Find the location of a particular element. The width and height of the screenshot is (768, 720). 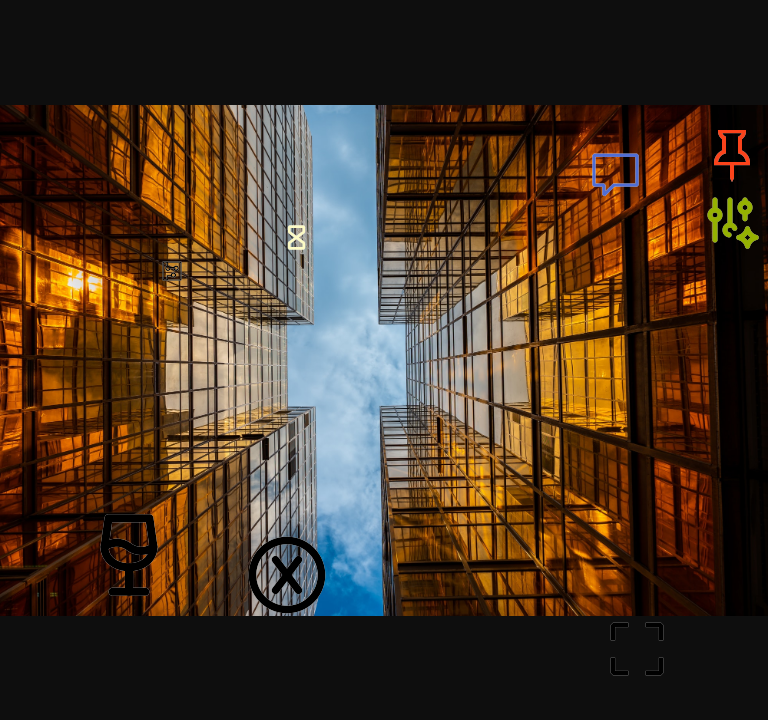

view circuit board or hardware-related files is located at coordinates (172, 271).